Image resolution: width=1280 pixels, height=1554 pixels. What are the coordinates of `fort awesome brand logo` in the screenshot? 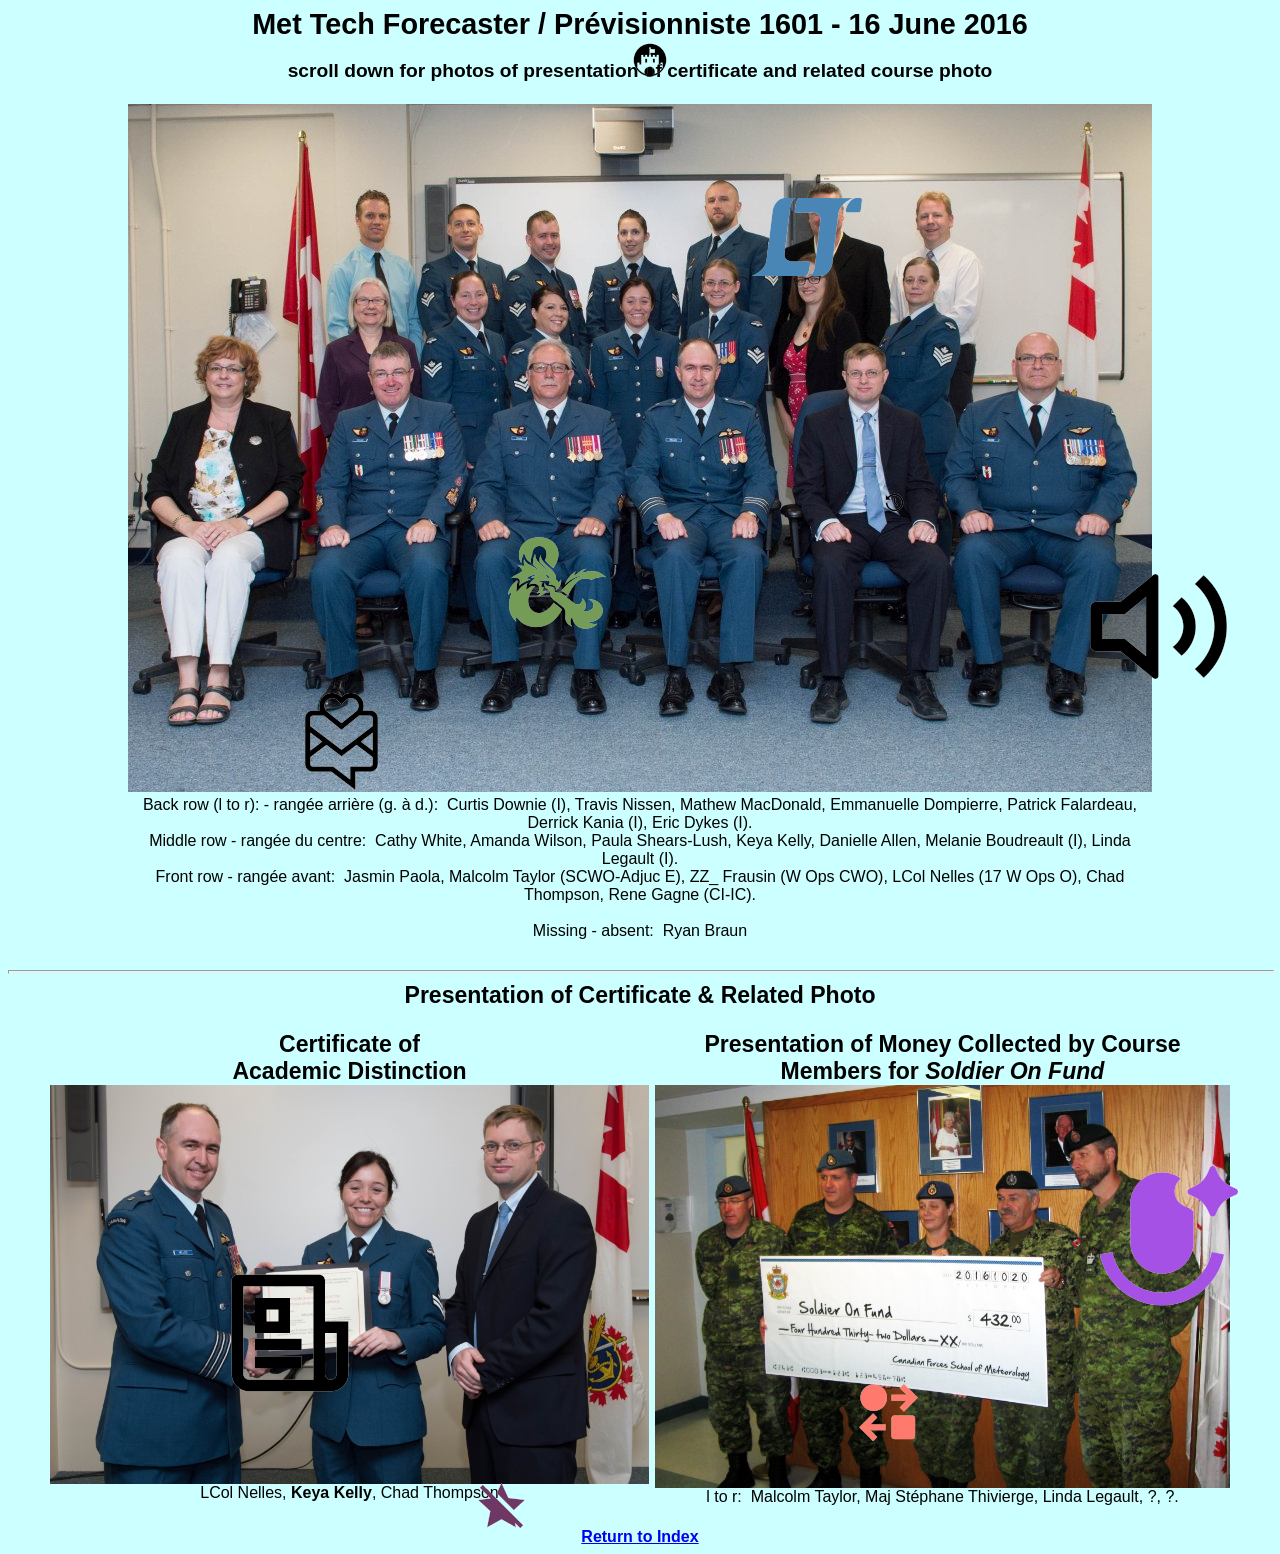 It's located at (650, 60).